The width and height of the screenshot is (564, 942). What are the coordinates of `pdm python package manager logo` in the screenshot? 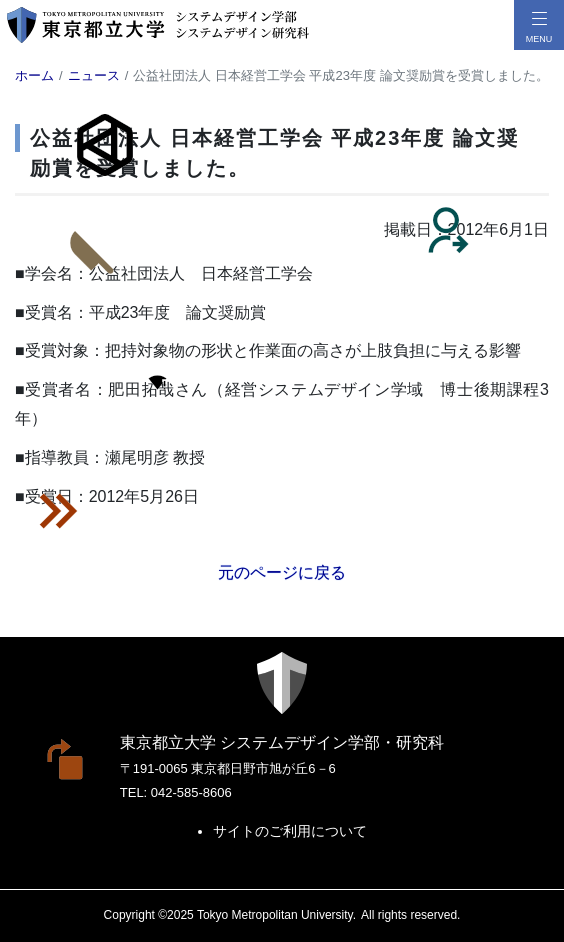 It's located at (105, 145).